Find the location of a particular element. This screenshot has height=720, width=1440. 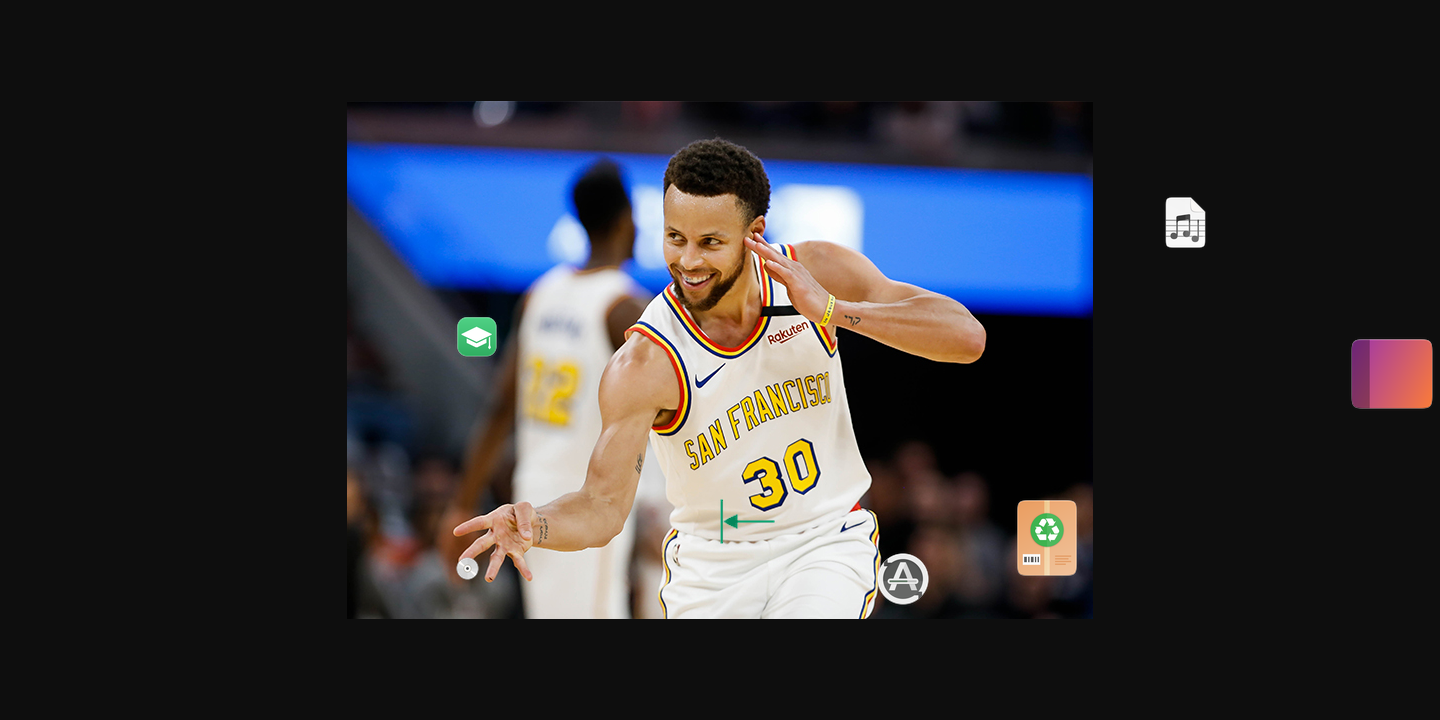

an audio melody file type is located at coordinates (1185, 222).